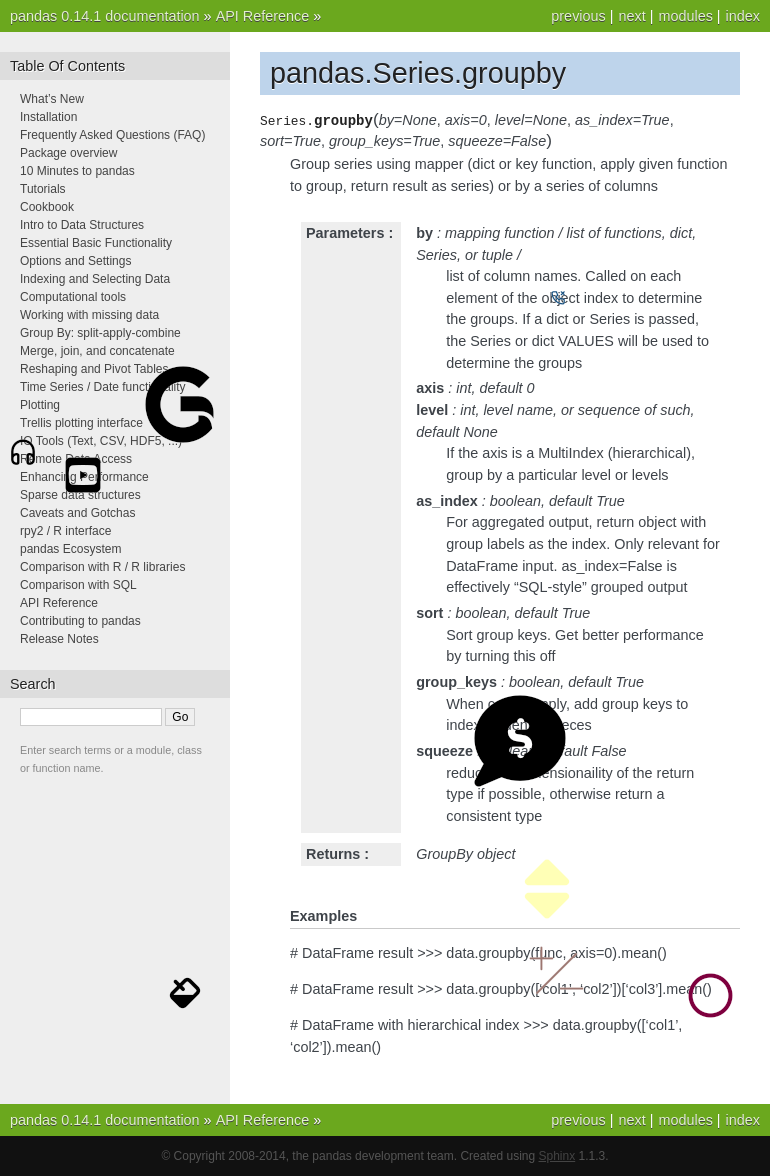  What do you see at coordinates (558, 297) in the screenshot?
I see `end or cancel a phone call` at bounding box center [558, 297].